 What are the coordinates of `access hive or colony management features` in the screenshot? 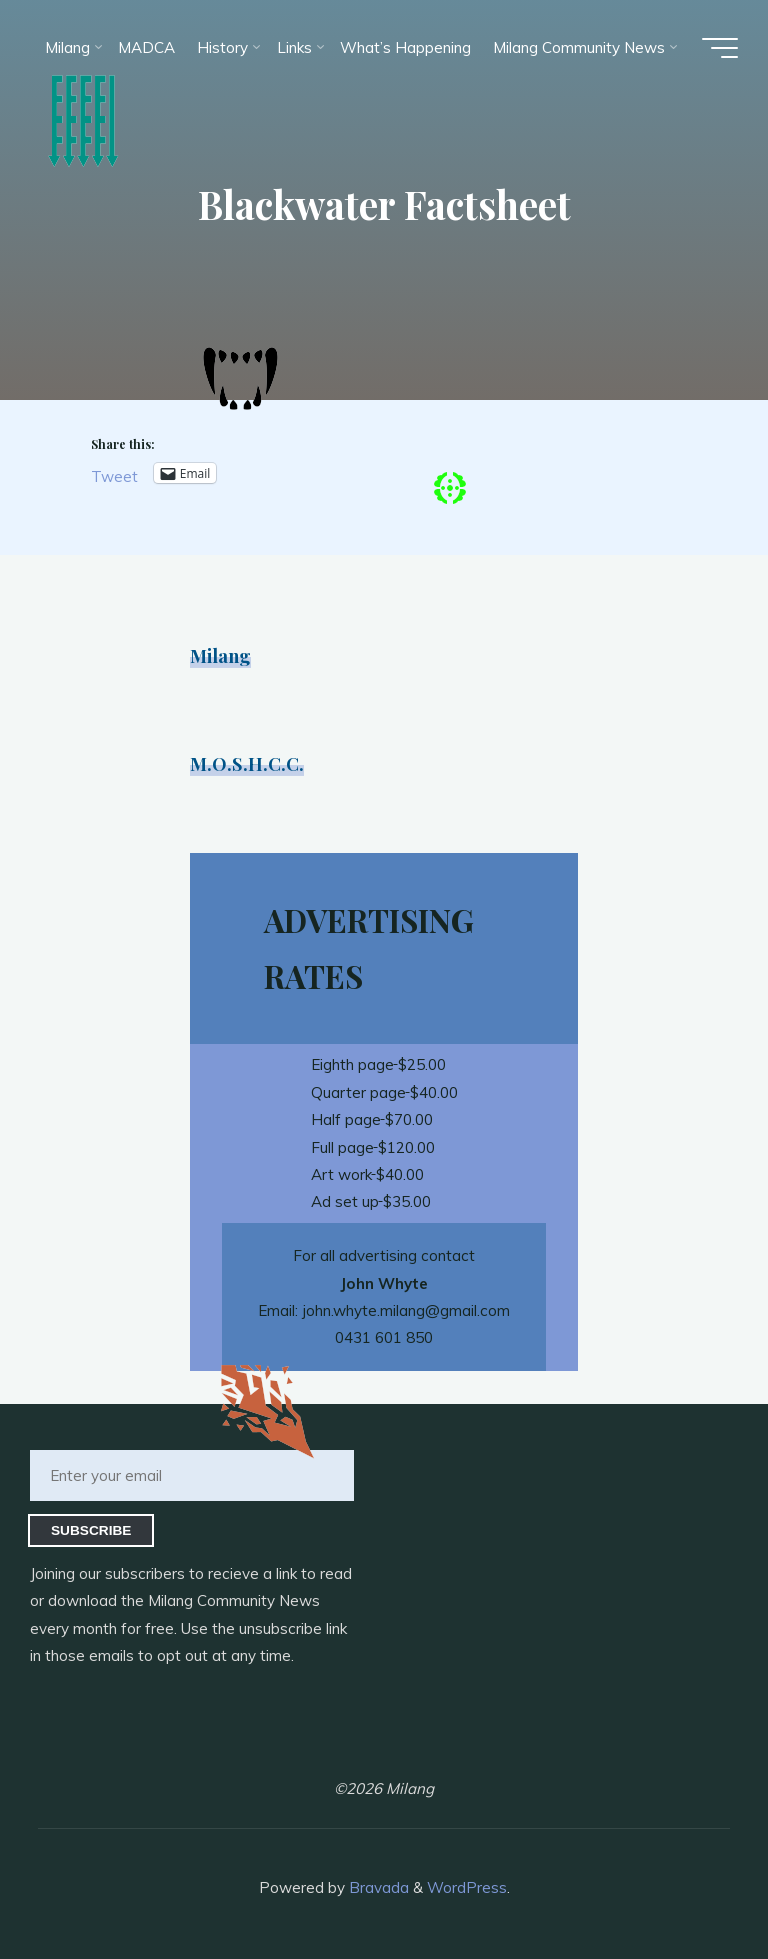 It's located at (450, 488).